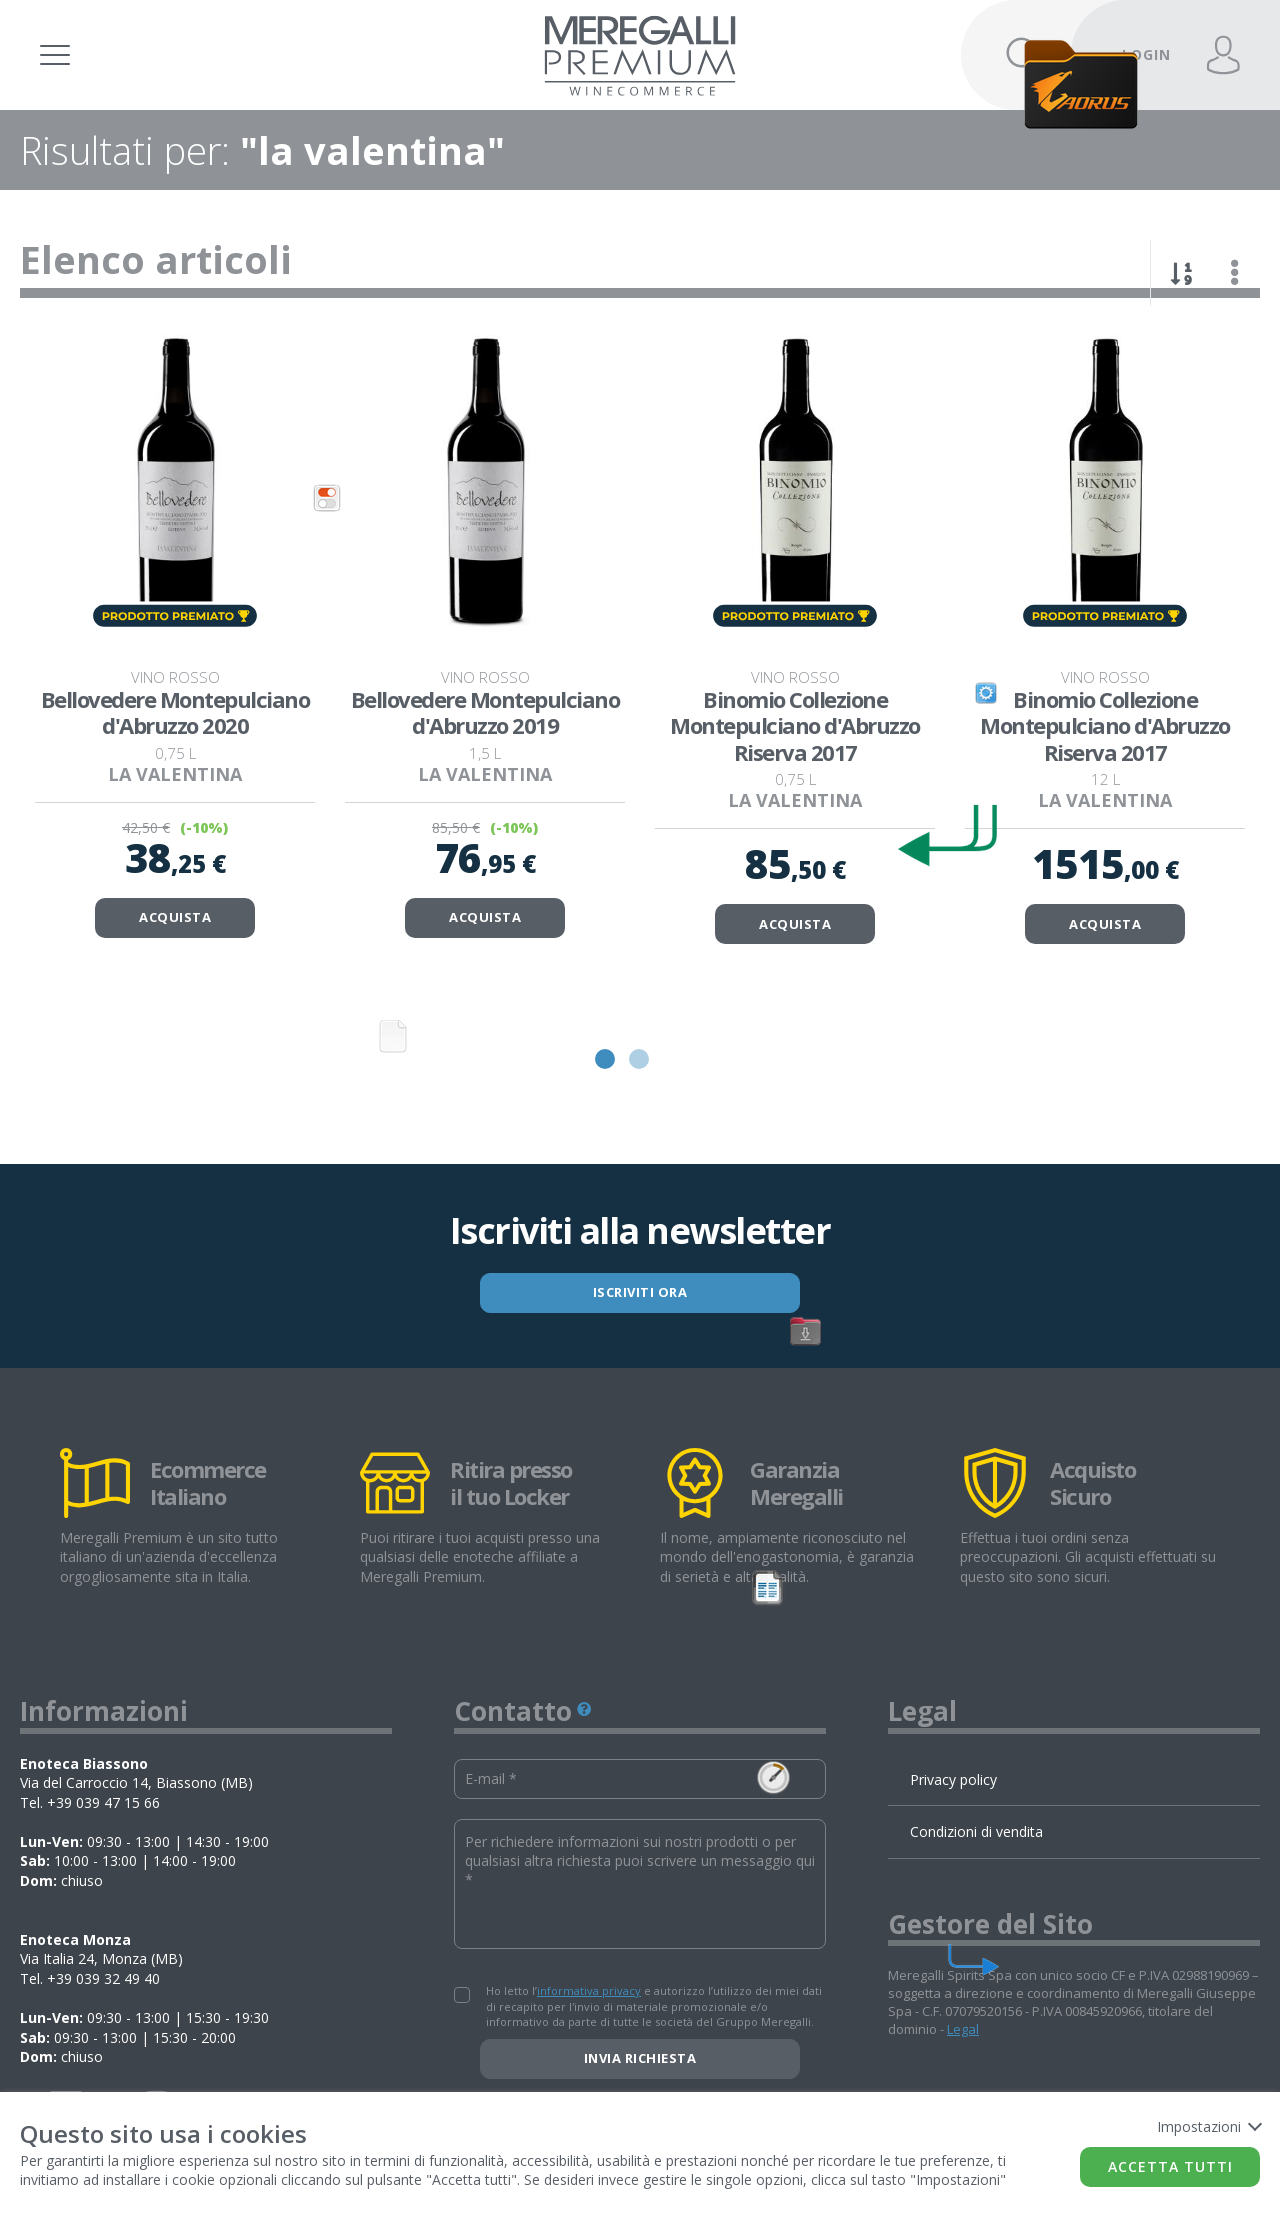 The height and width of the screenshot is (2222, 1280). I want to click on windows installer package file, so click(986, 693).